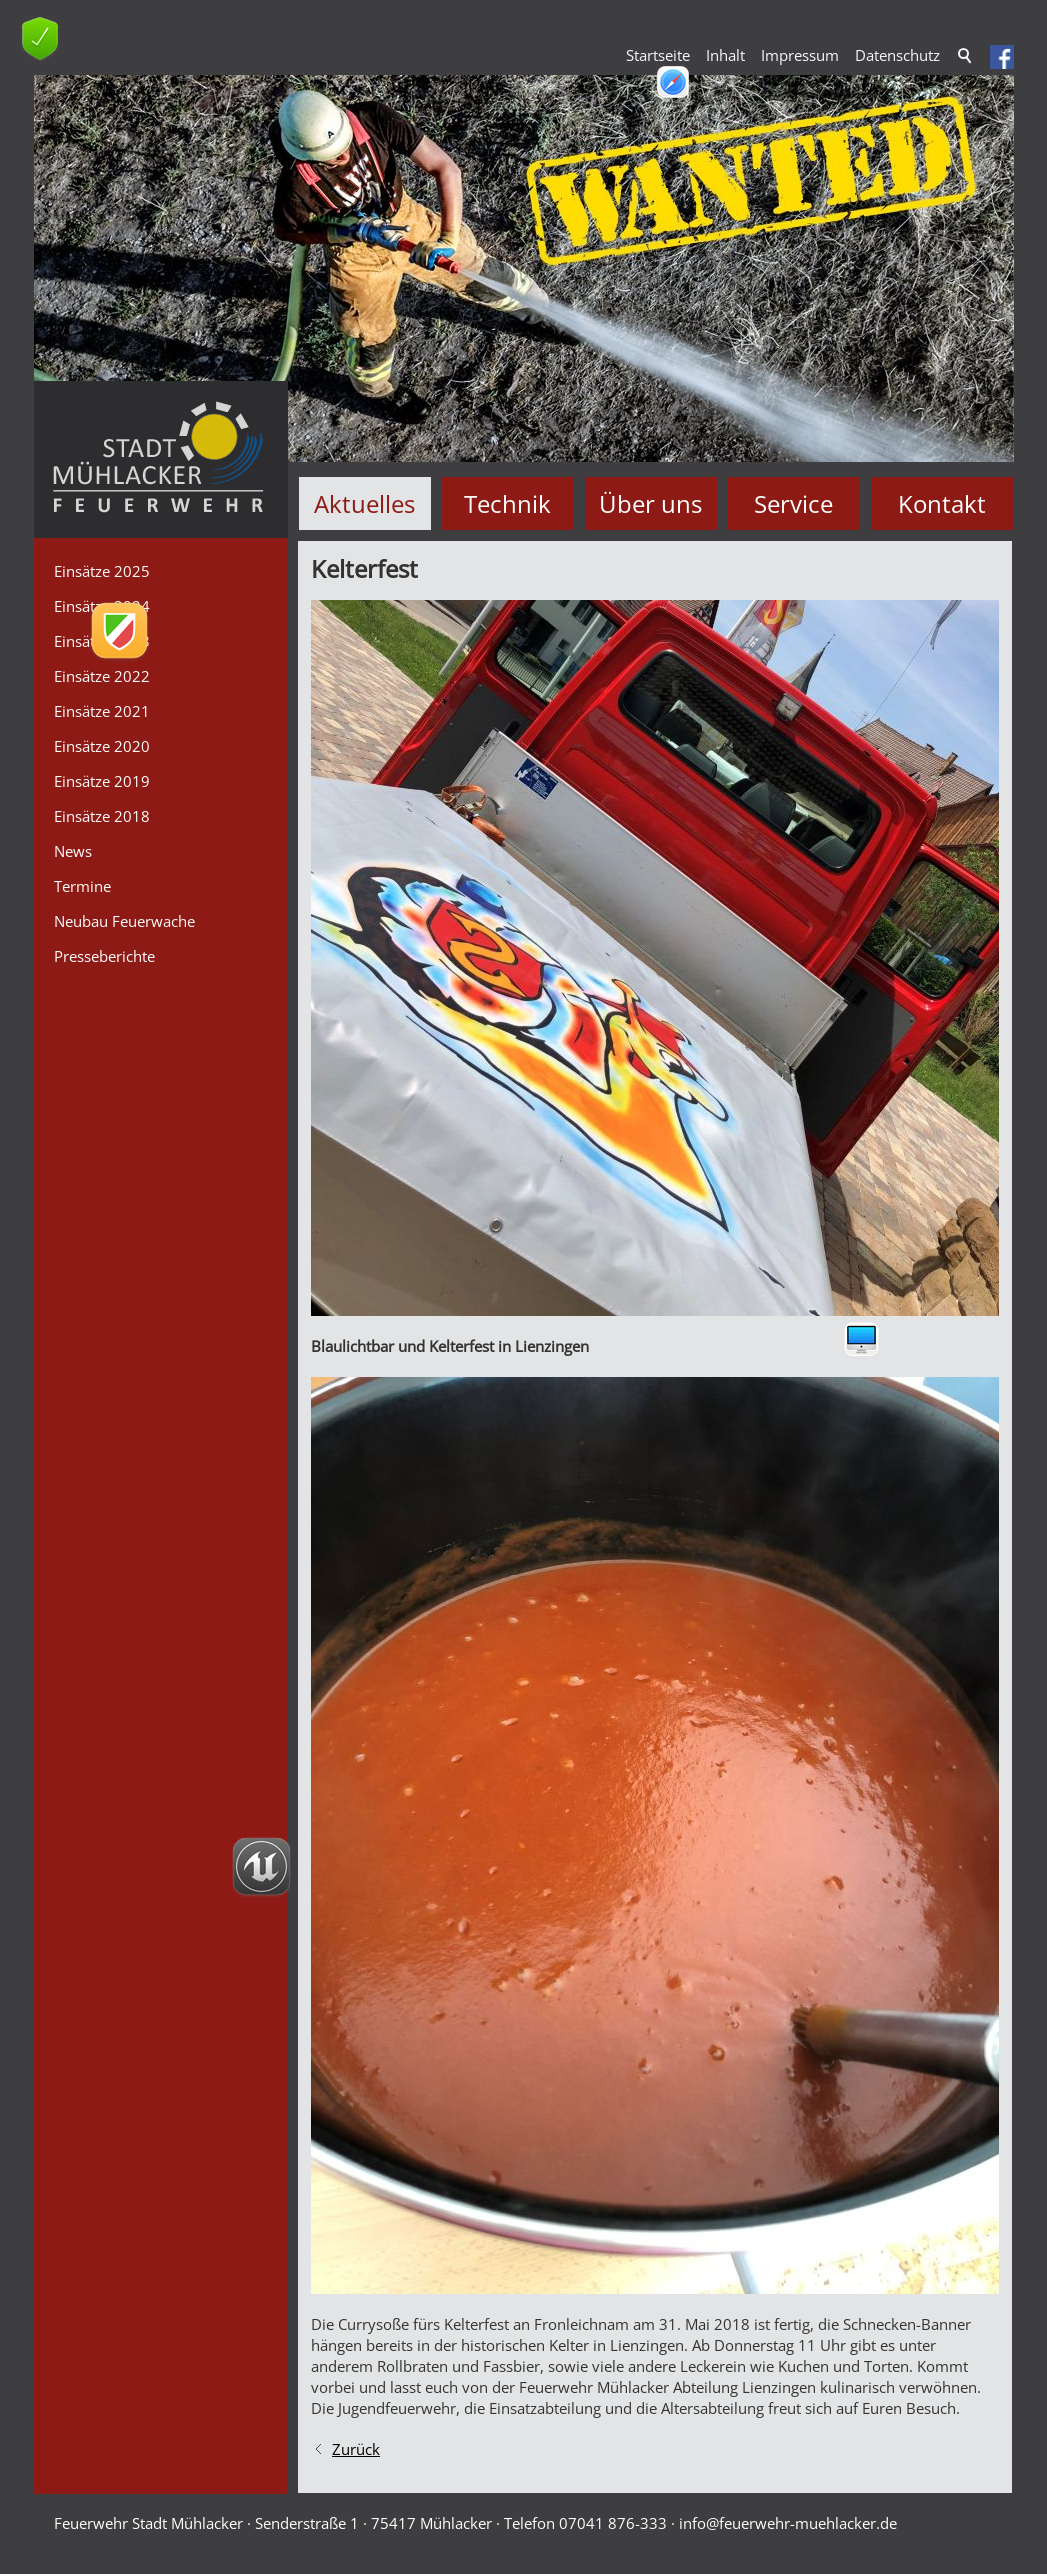 This screenshot has width=1047, height=2574. What do you see at coordinates (40, 40) in the screenshot?
I see `indicates high security status or strong protection enabled` at bounding box center [40, 40].